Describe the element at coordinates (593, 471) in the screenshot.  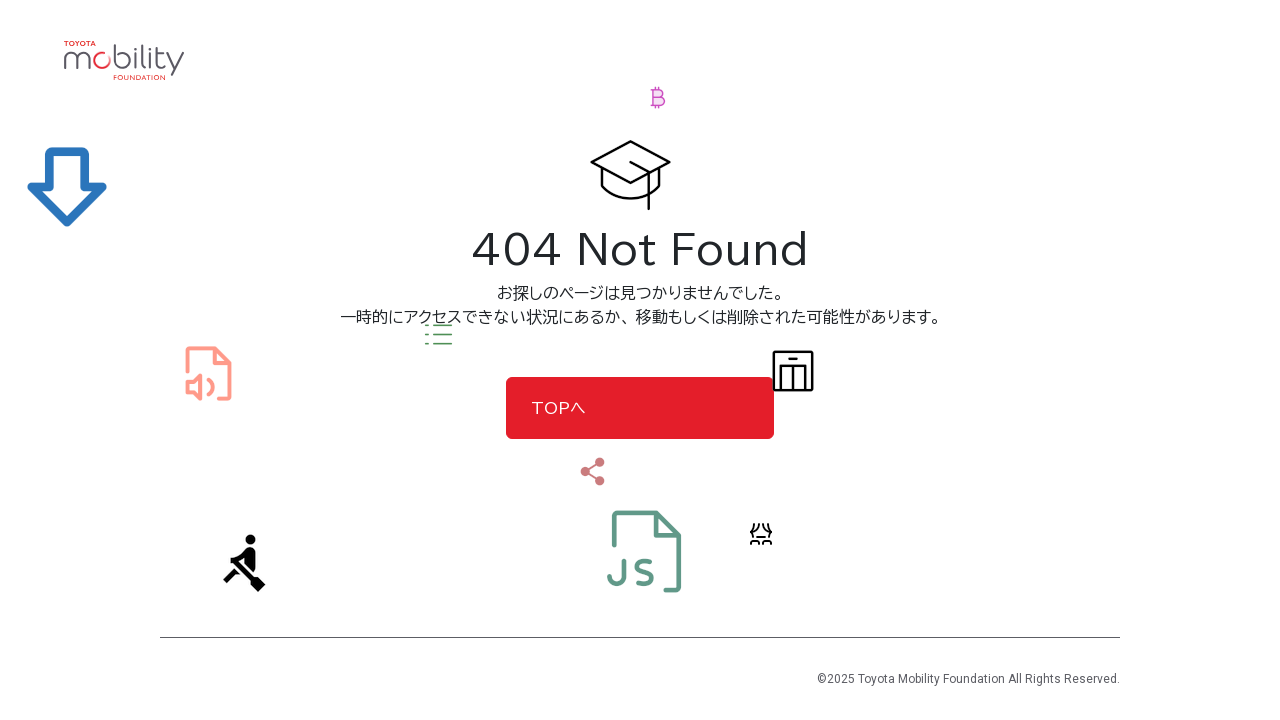
I see `share content to social networks` at that location.